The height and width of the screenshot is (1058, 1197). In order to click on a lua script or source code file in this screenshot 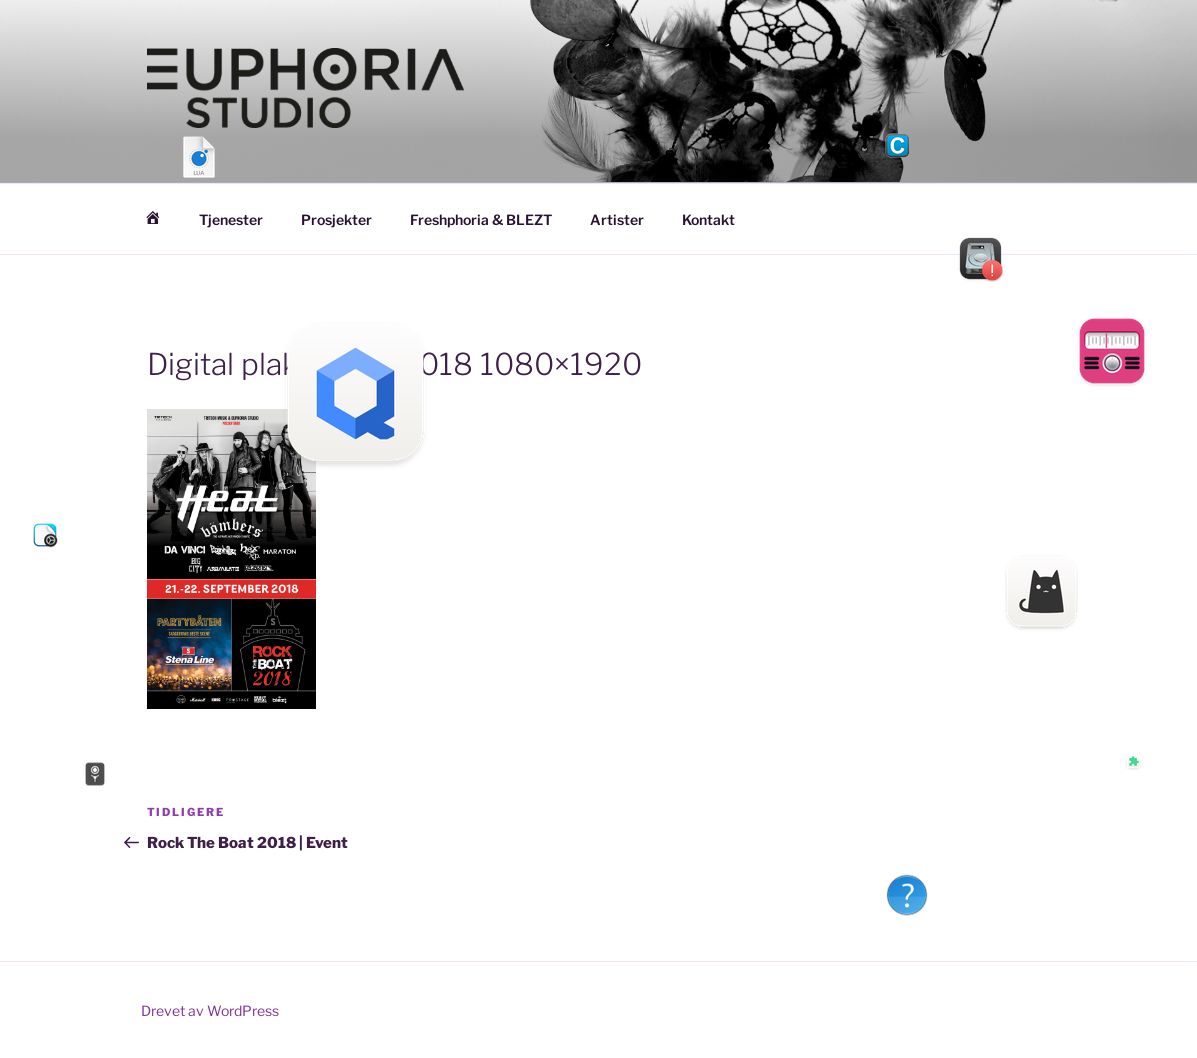, I will do `click(199, 158)`.